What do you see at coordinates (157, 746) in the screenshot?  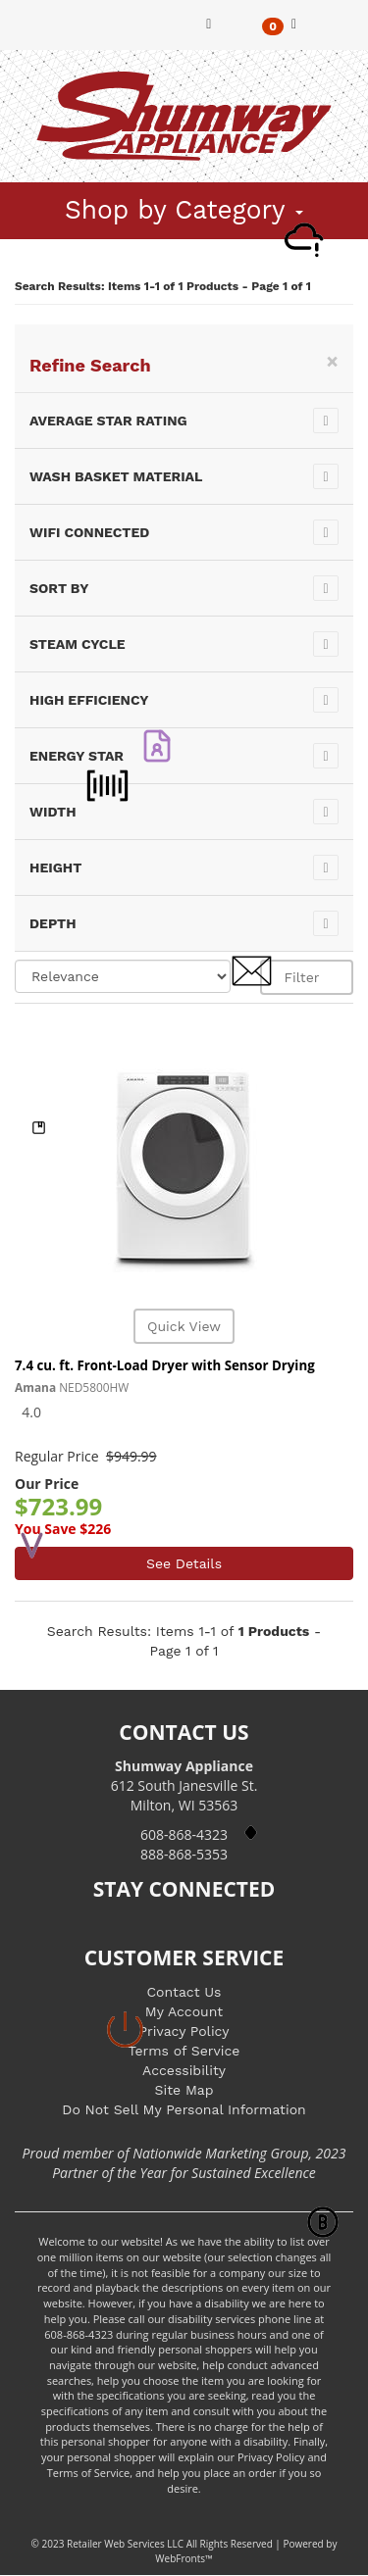 I see `view user profile document` at bounding box center [157, 746].